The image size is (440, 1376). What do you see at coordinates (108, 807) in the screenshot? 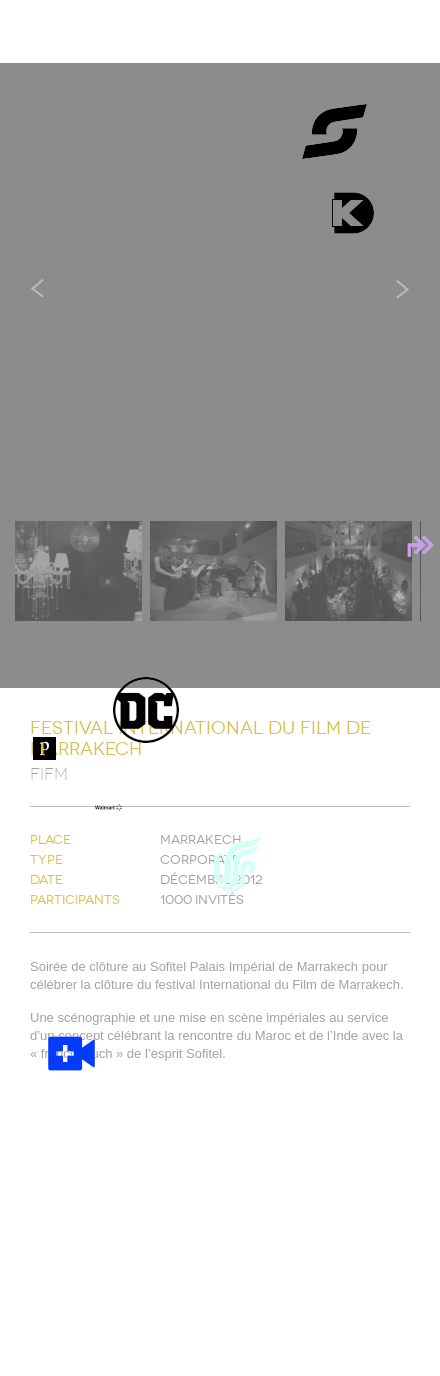
I see `open the Walmart app` at bounding box center [108, 807].